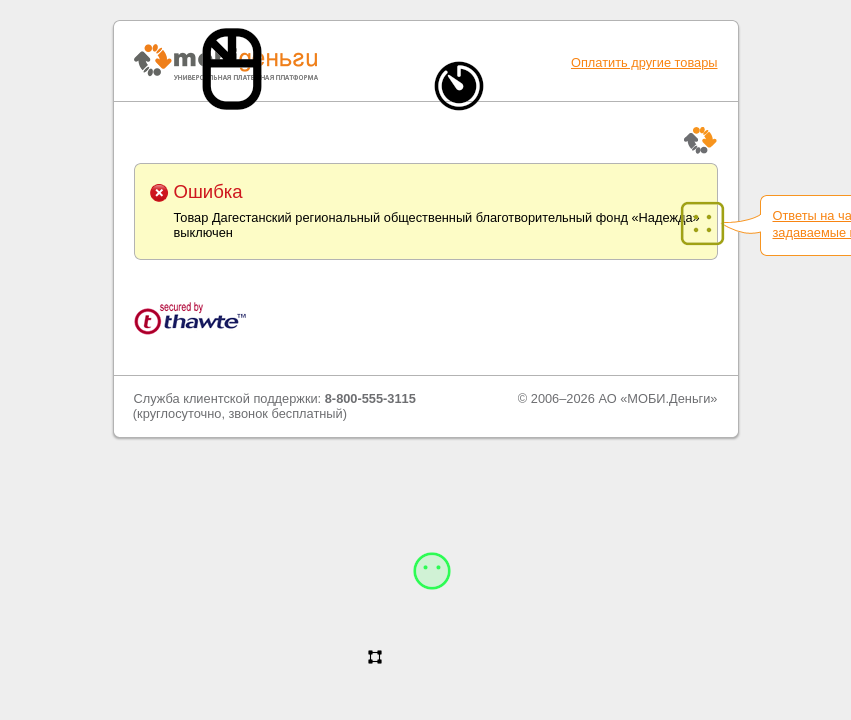  What do you see at coordinates (702, 223) in the screenshot?
I see `roll or randomize with a value of four` at bounding box center [702, 223].